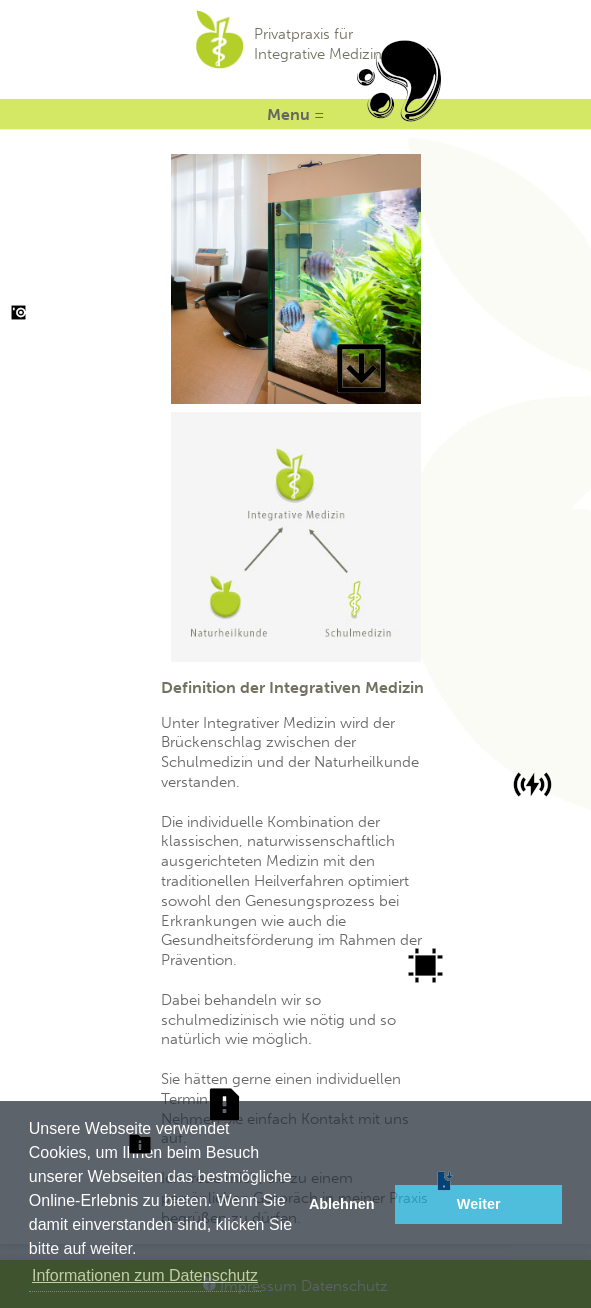  Describe the element at coordinates (224, 1104) in the screenshot. I see `file with warning or error status` at that location.